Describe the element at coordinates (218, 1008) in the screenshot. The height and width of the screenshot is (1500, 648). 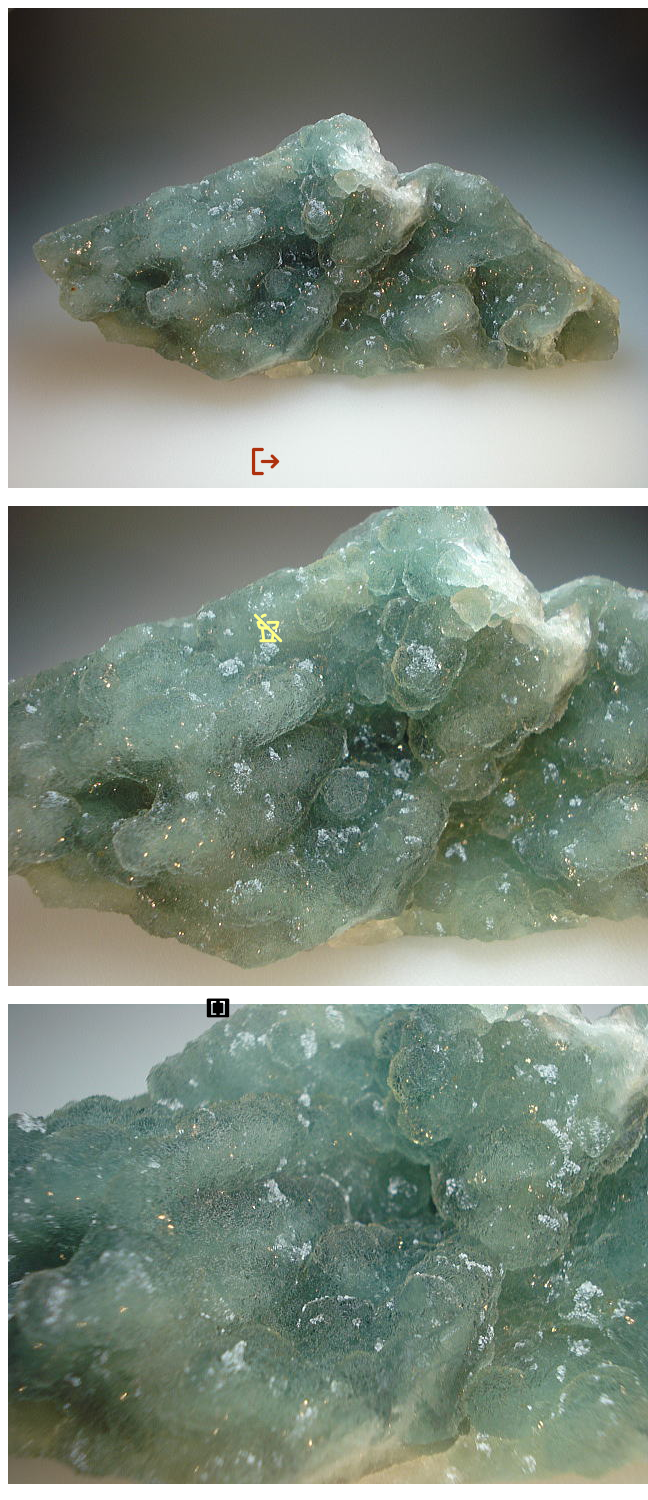
I see `format text as code or array` at that location.